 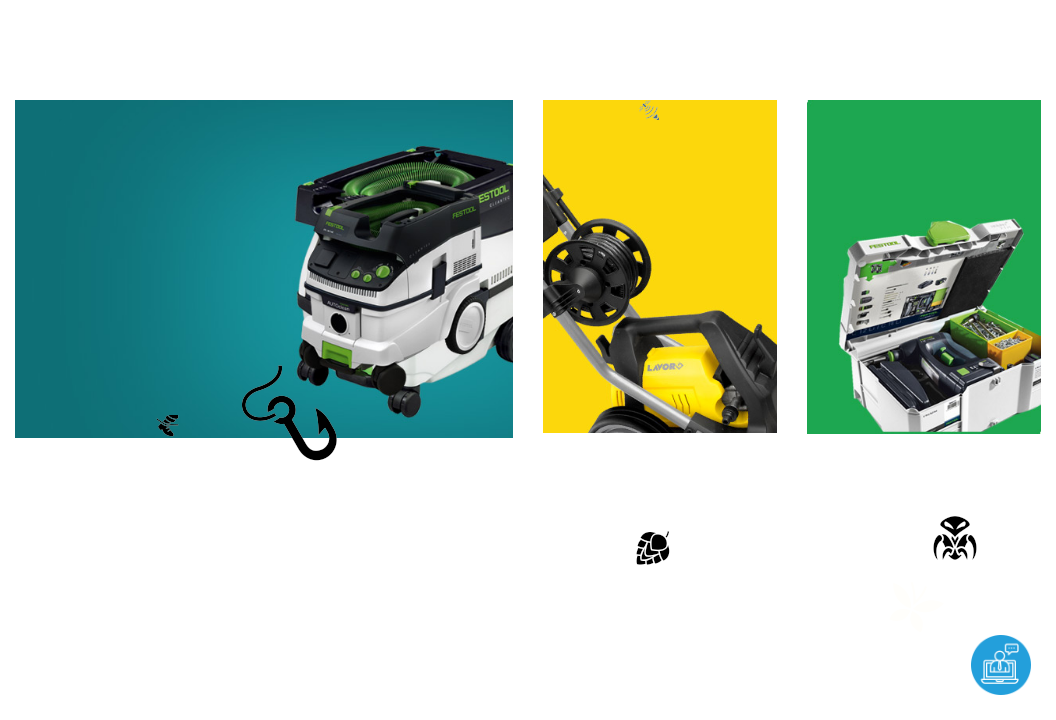 What do you see at coordinates (649, 110) in the screenshot?
I see `access satellite communication settings` at bounding box center [649, 110].